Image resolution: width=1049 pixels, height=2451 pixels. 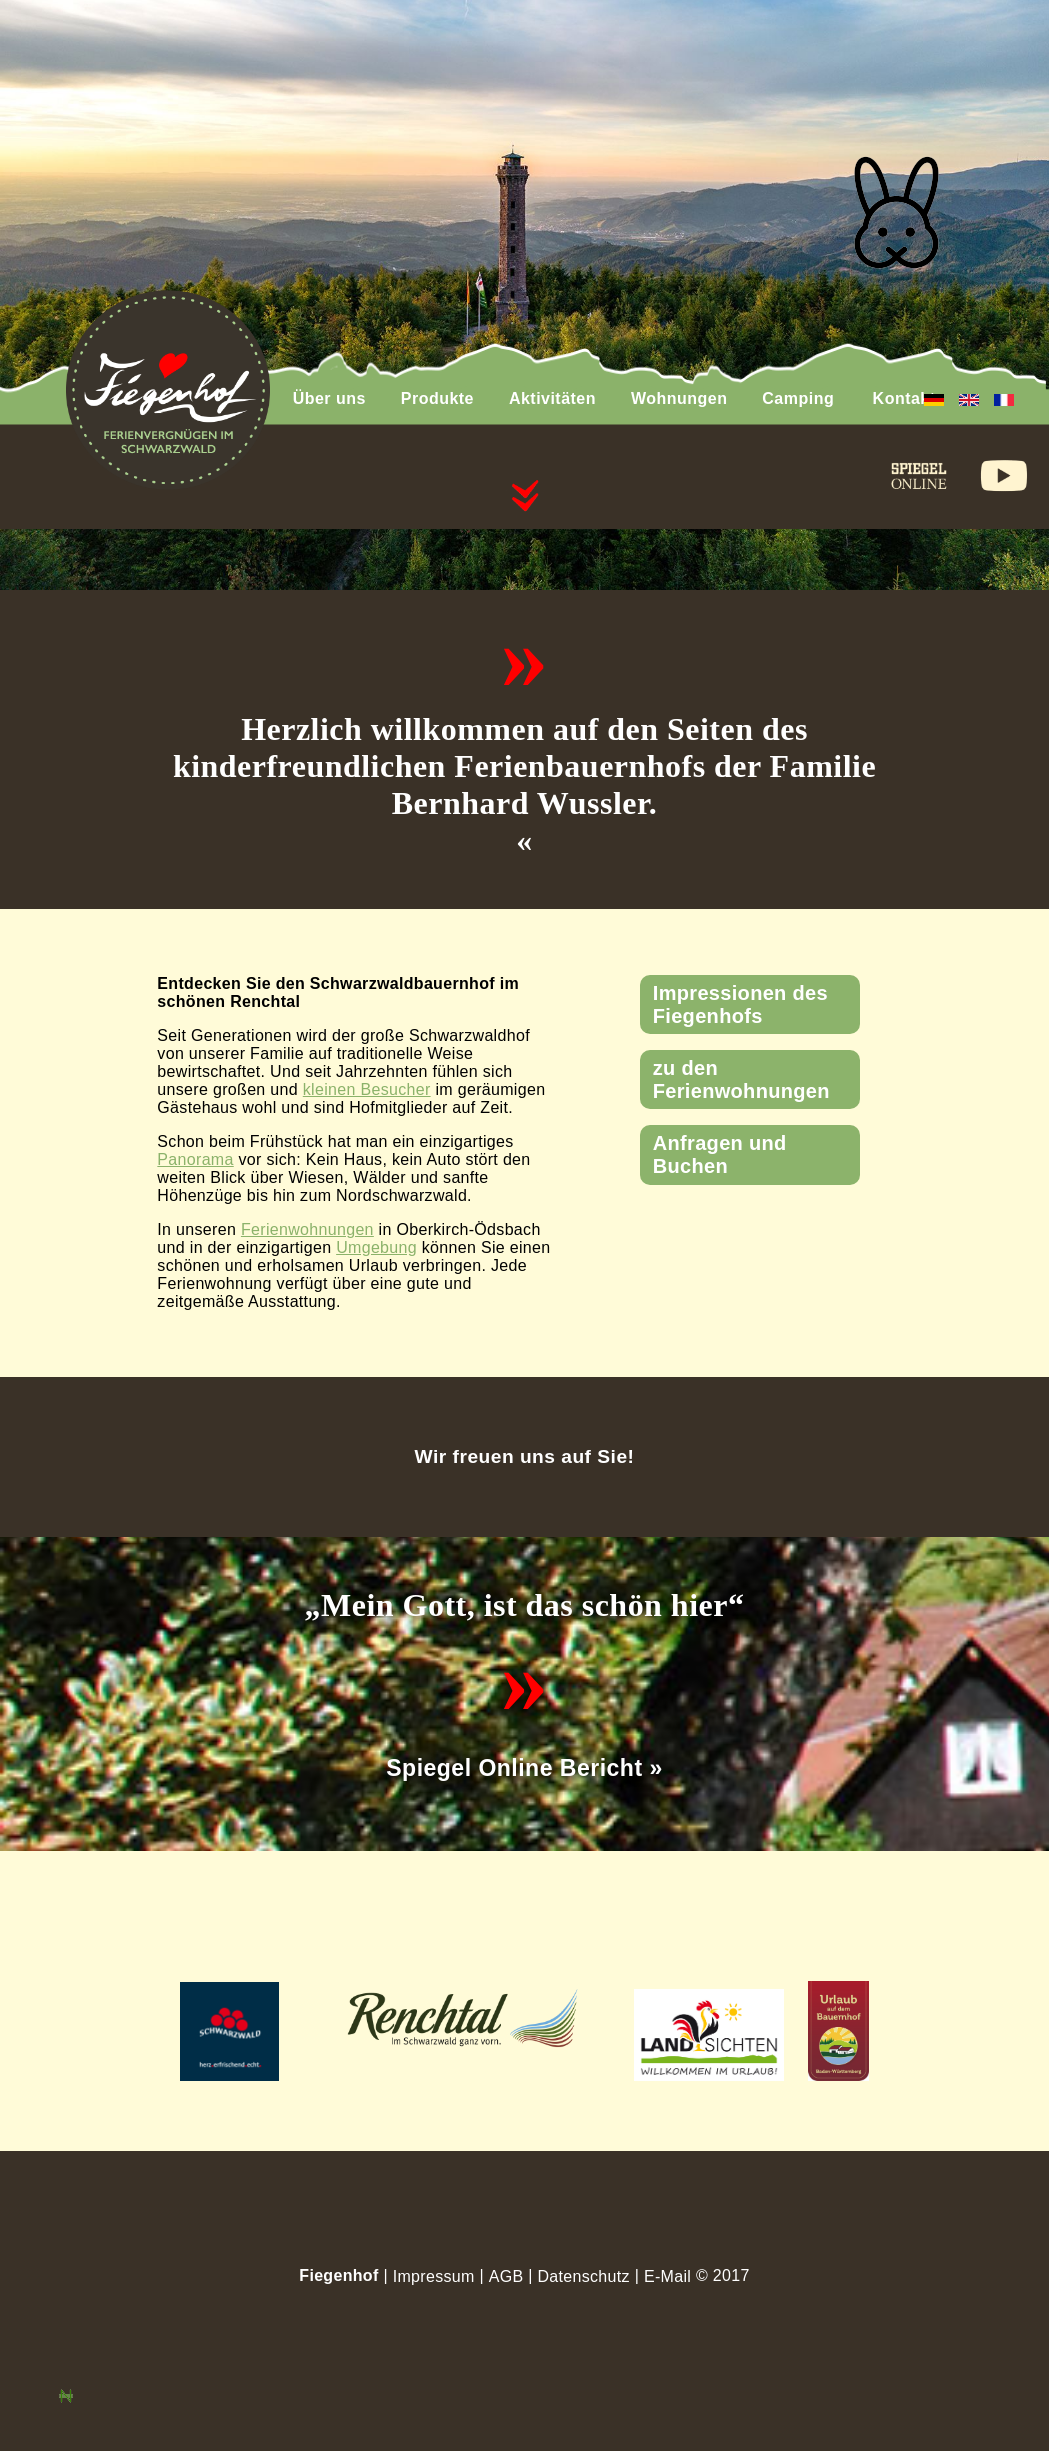 What do you see at coordinates (896, 214) in the screenshot?
I see `access pet or animal-related features` at bounding box center [896, 214].